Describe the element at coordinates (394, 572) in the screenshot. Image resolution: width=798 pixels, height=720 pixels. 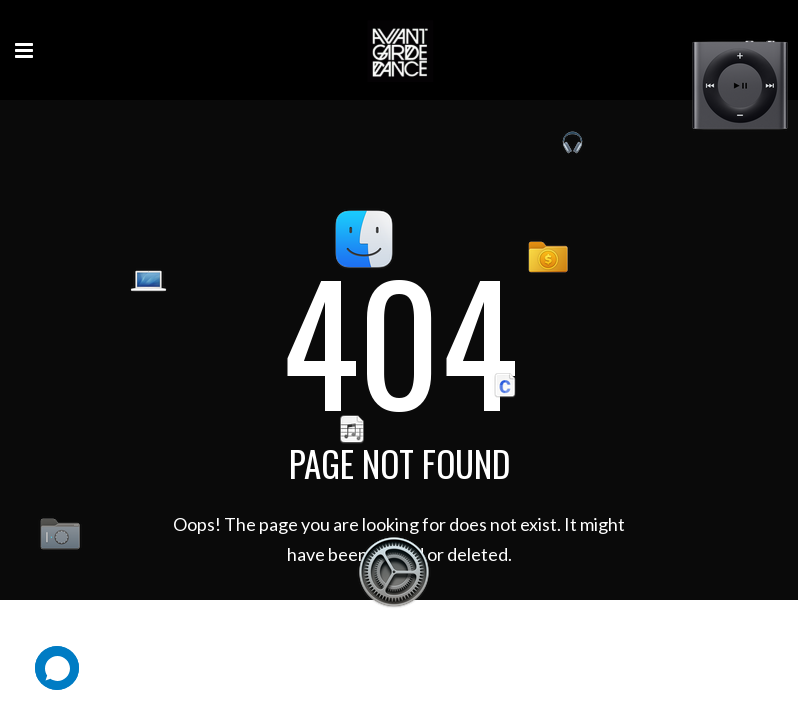
I see `open system preferences or settings` at that location.